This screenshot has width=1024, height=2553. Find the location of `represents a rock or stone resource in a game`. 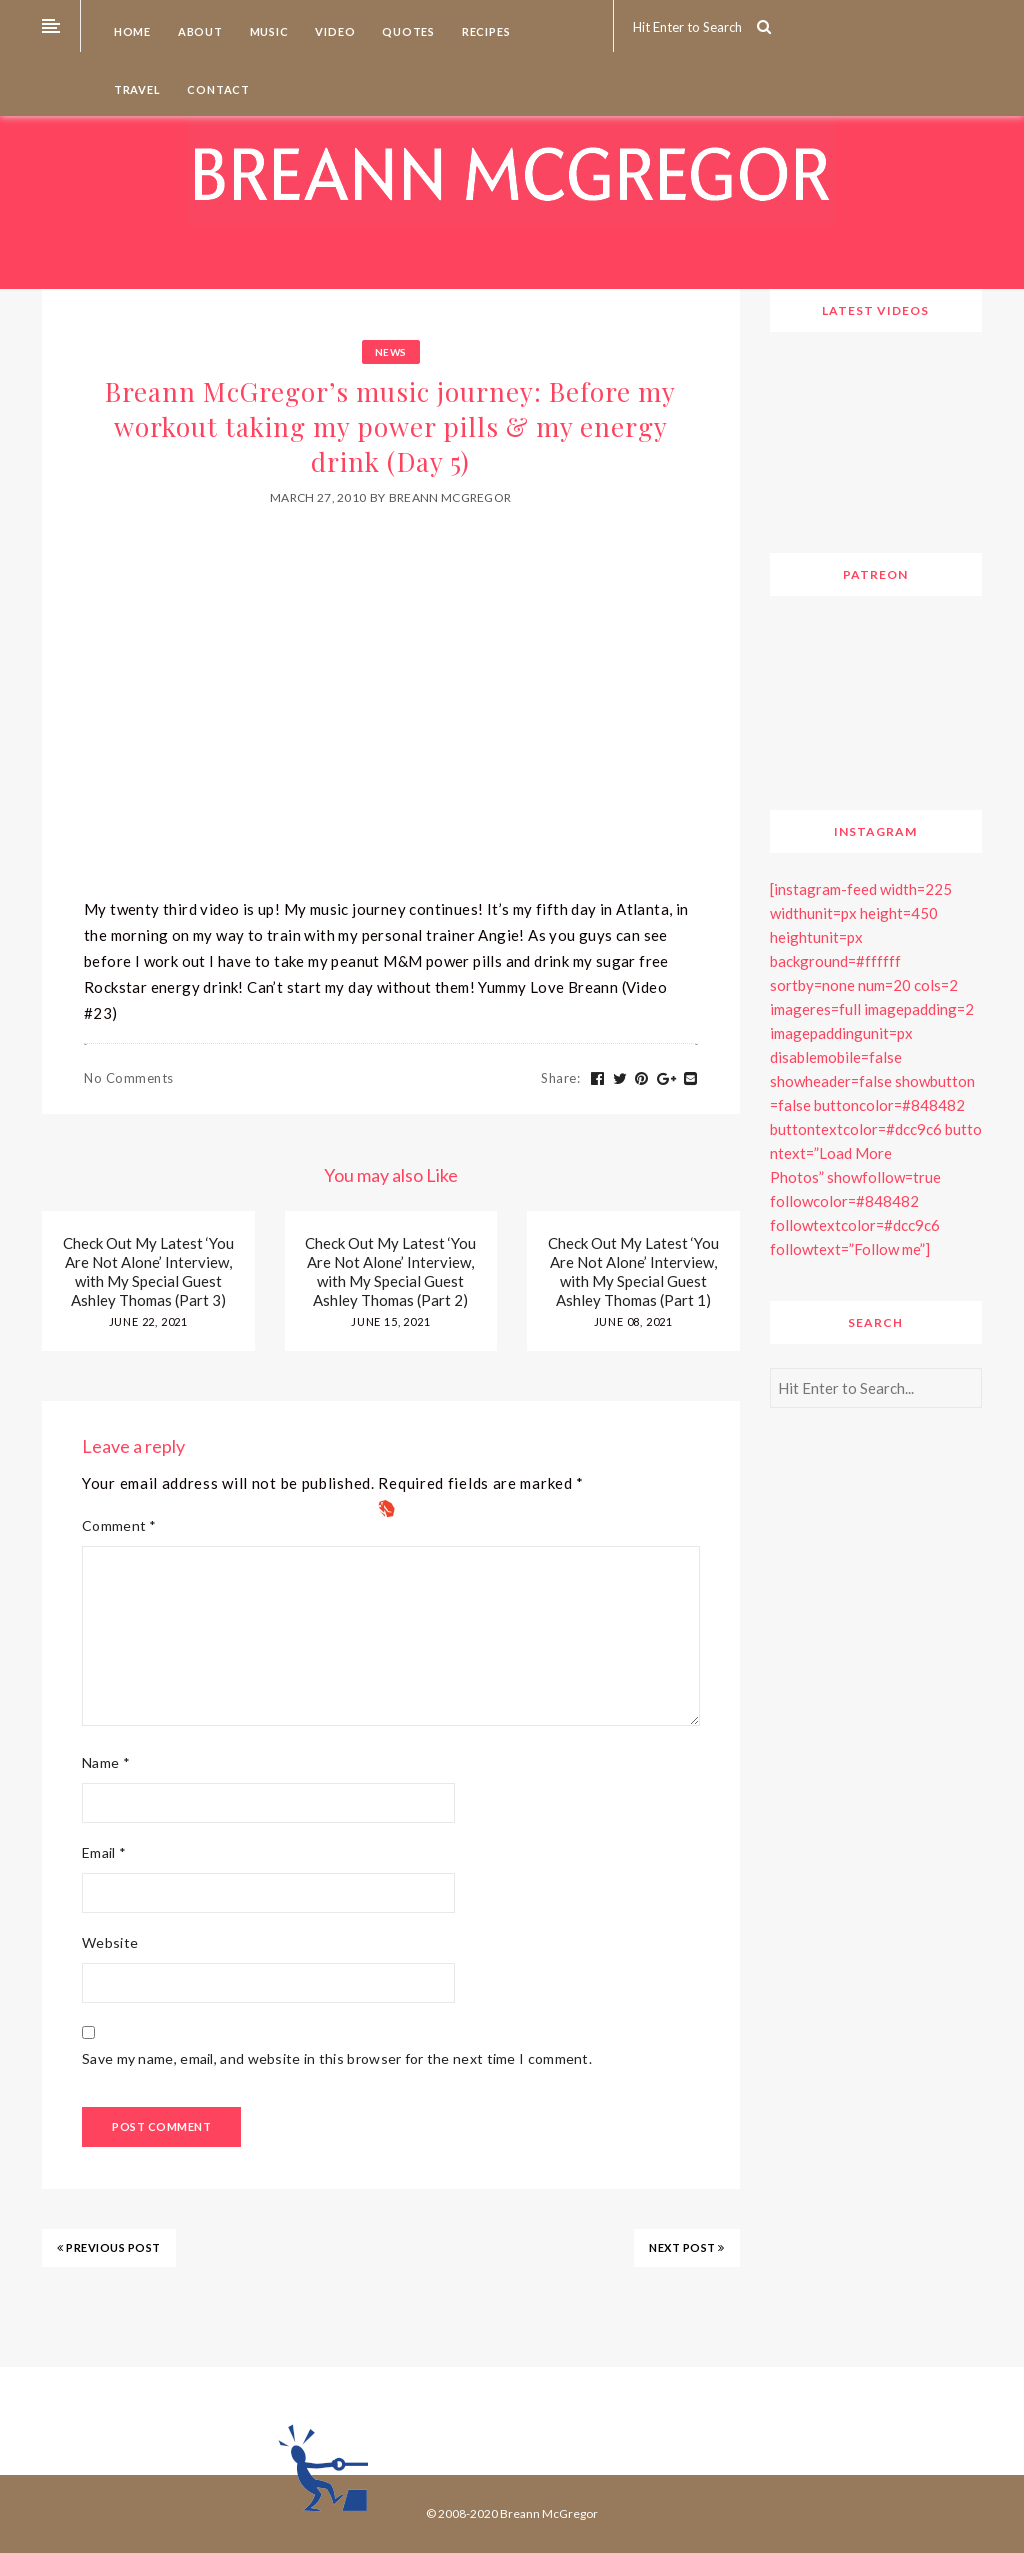

represents a rock or stone resource in a game is located at coordinates (386, 1508).